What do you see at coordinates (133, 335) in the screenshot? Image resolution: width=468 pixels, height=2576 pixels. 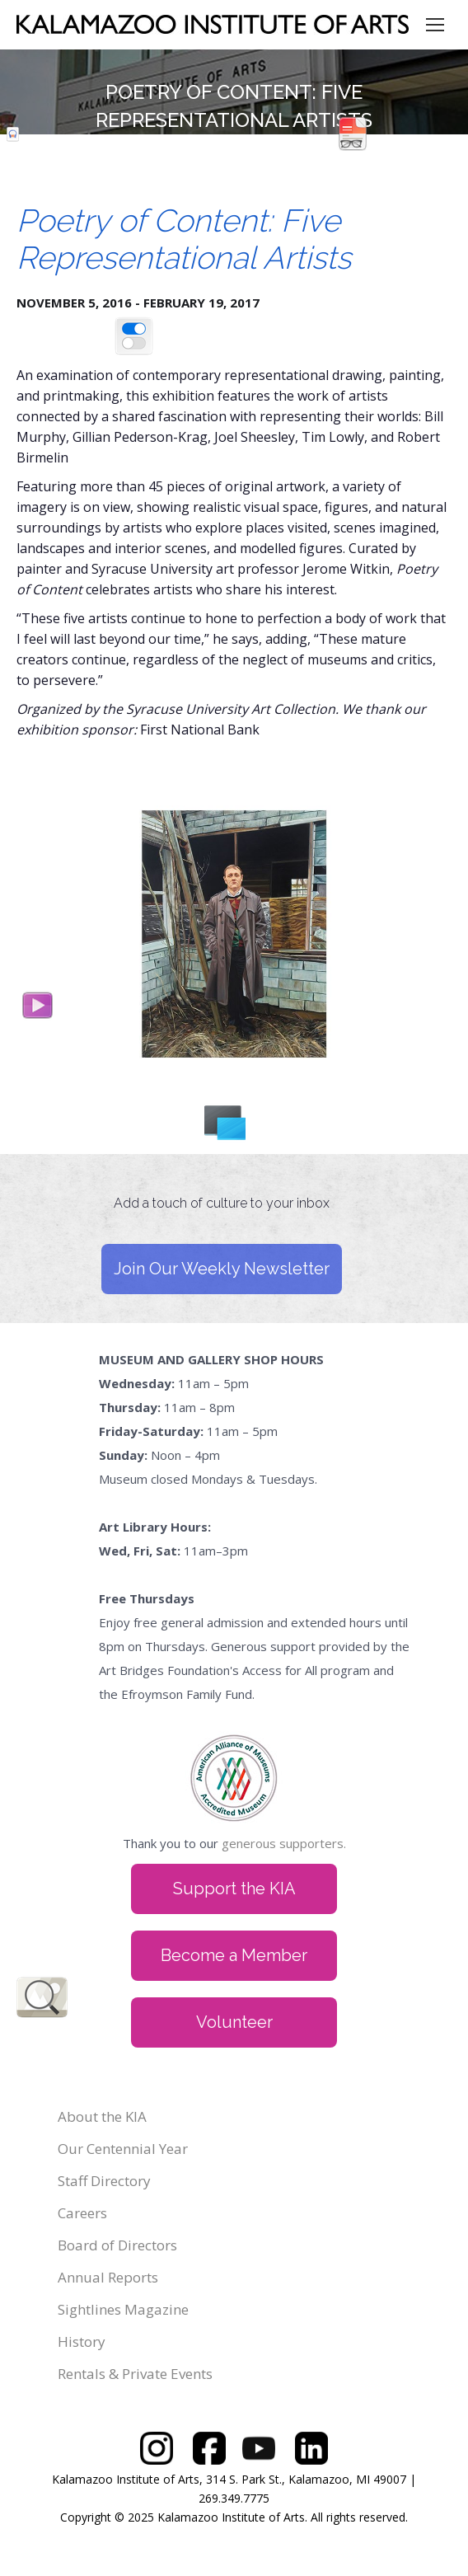 I see `open unity tweak tool settings` at bounding box center [133, 335].